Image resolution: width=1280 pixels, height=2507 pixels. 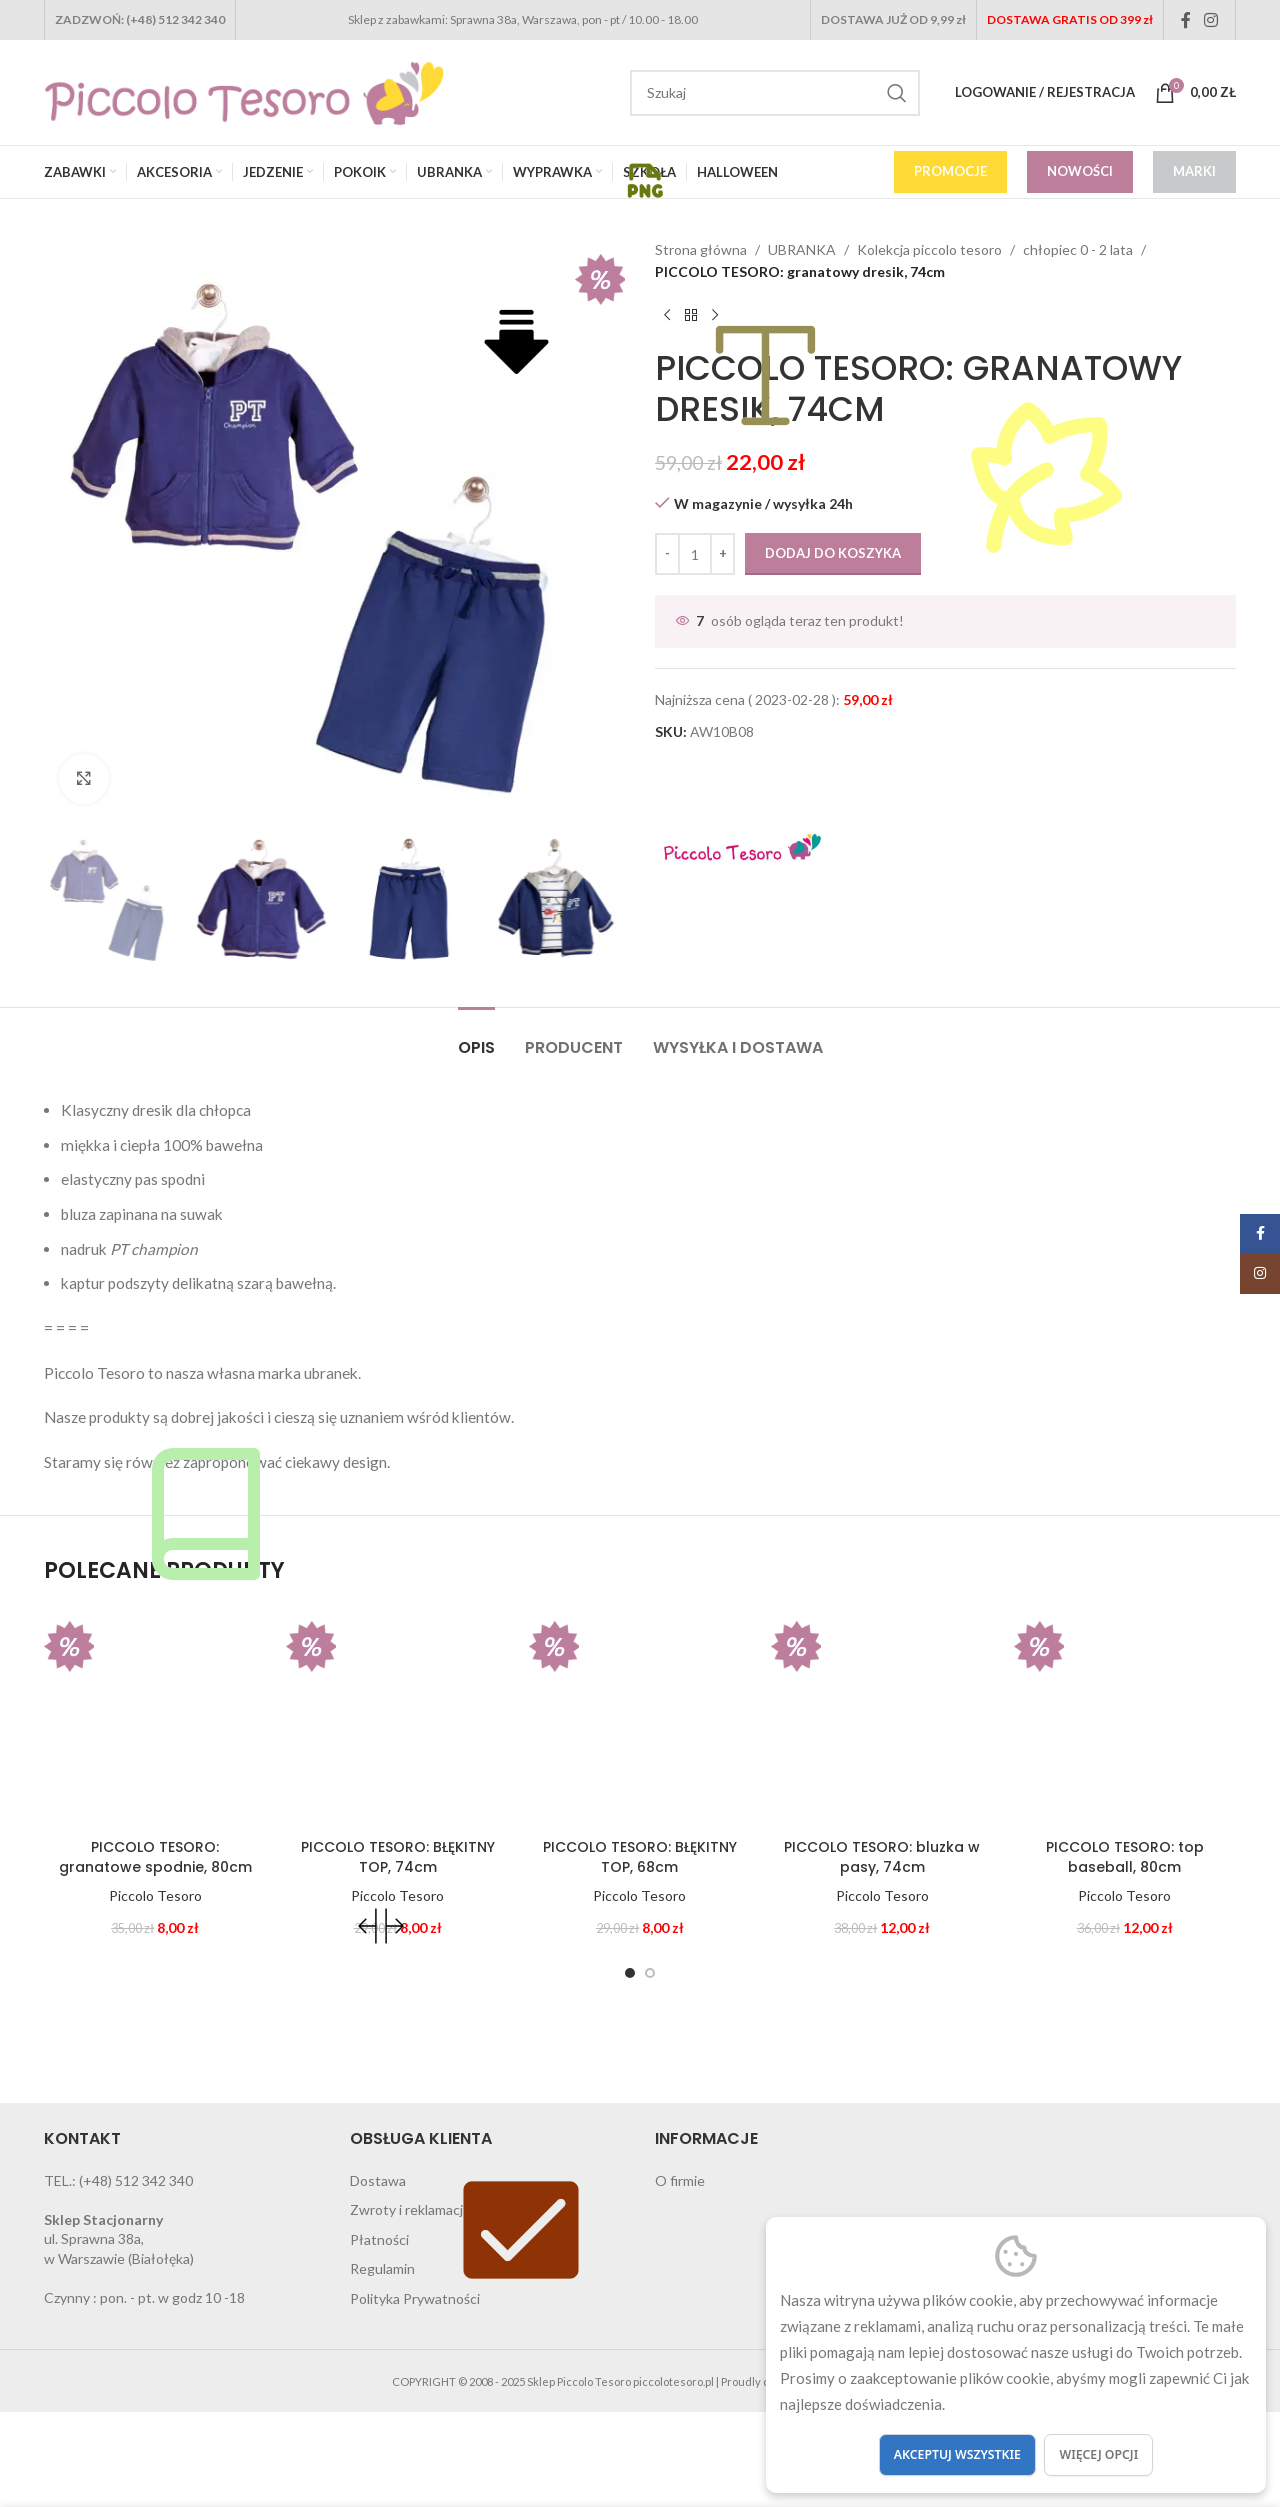 I want to click on format text or change typography settings, so click(x=765, y=375).